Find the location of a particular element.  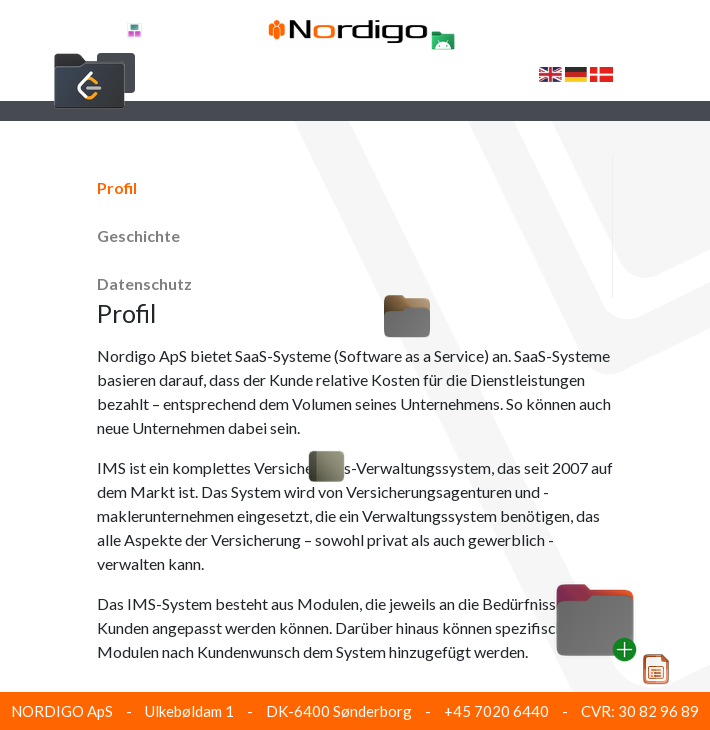

open a presentation file is located at coordinates (656, 669).